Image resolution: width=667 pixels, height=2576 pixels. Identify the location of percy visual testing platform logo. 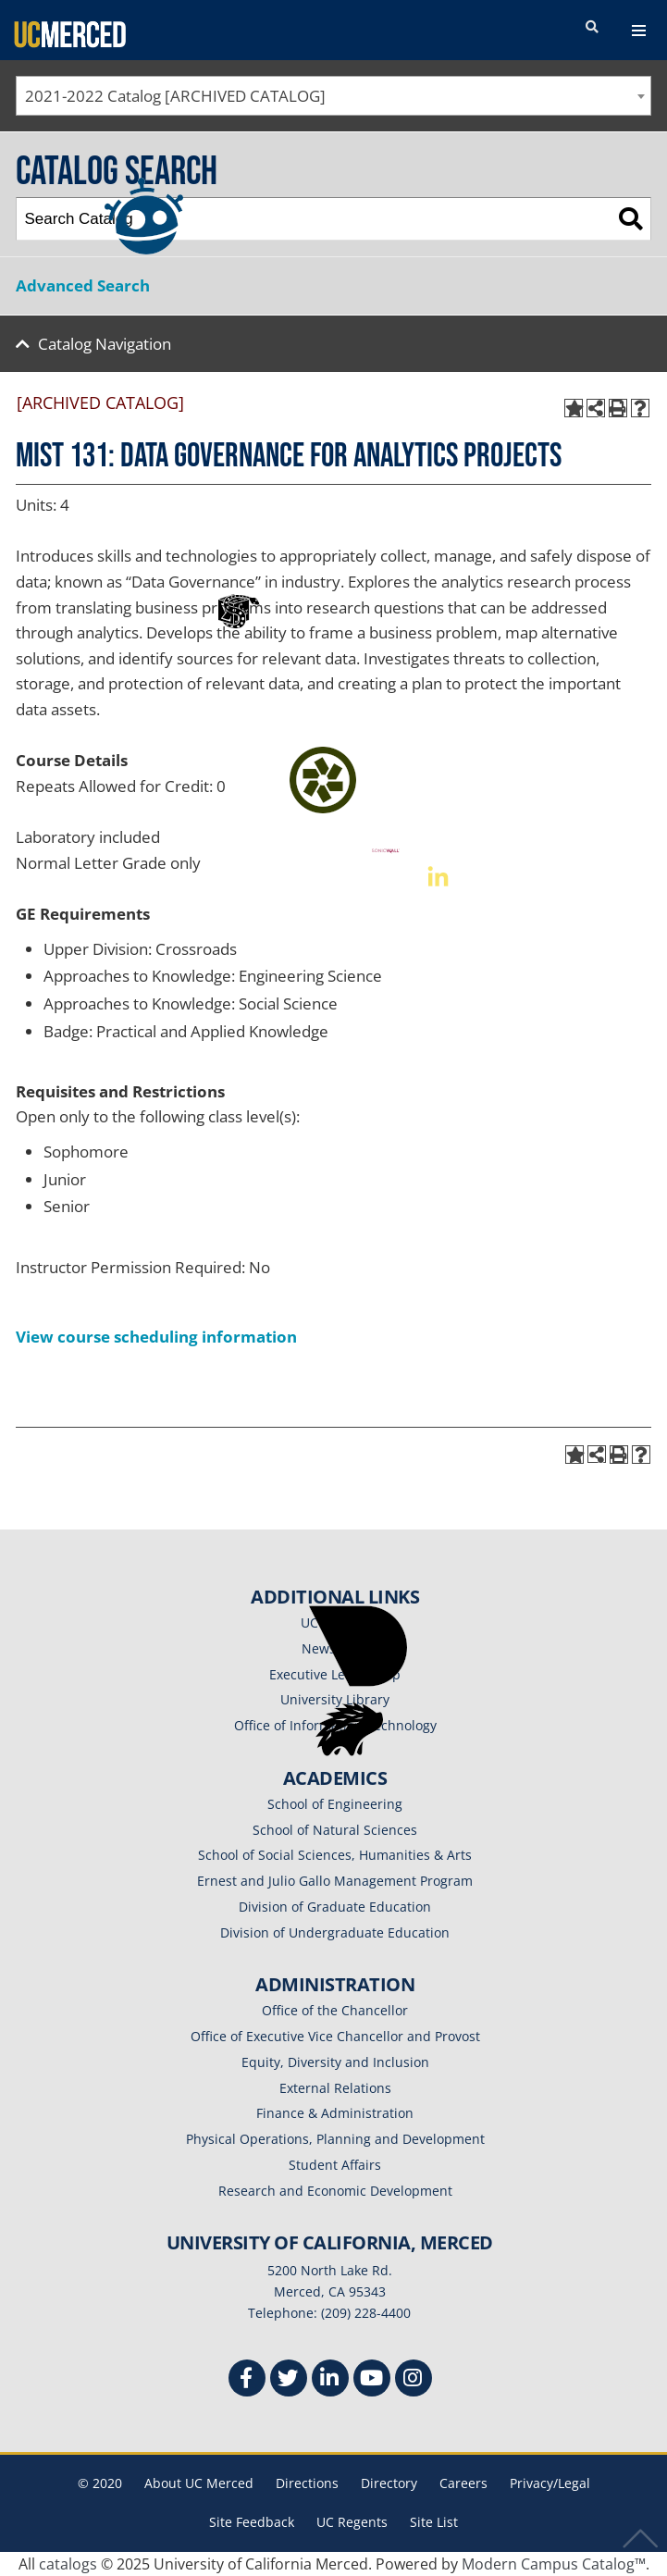
(349, 1728).